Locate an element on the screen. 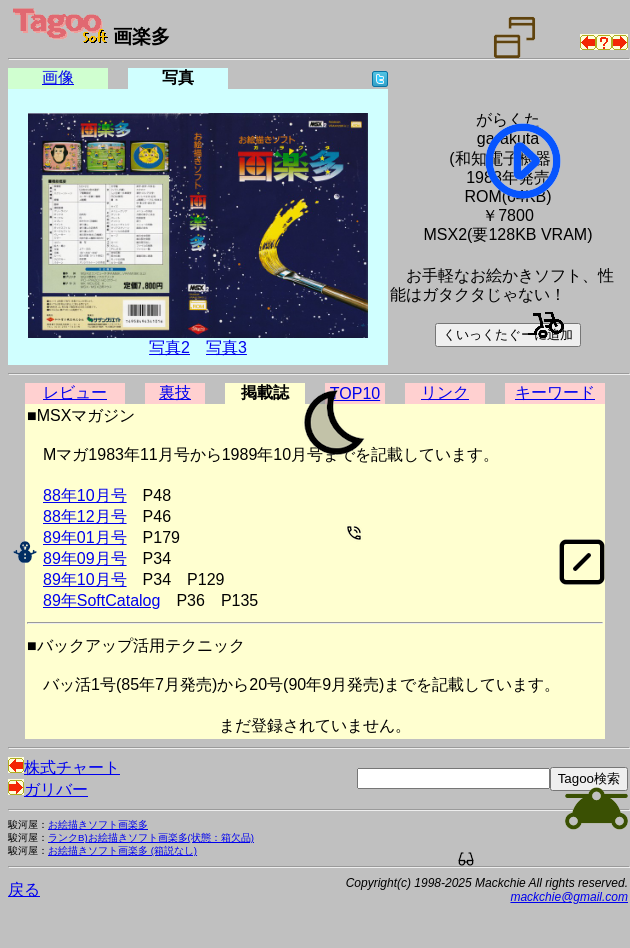 The image size is (630, 948). access vector path editing tools is located at coordinates (596, 808).